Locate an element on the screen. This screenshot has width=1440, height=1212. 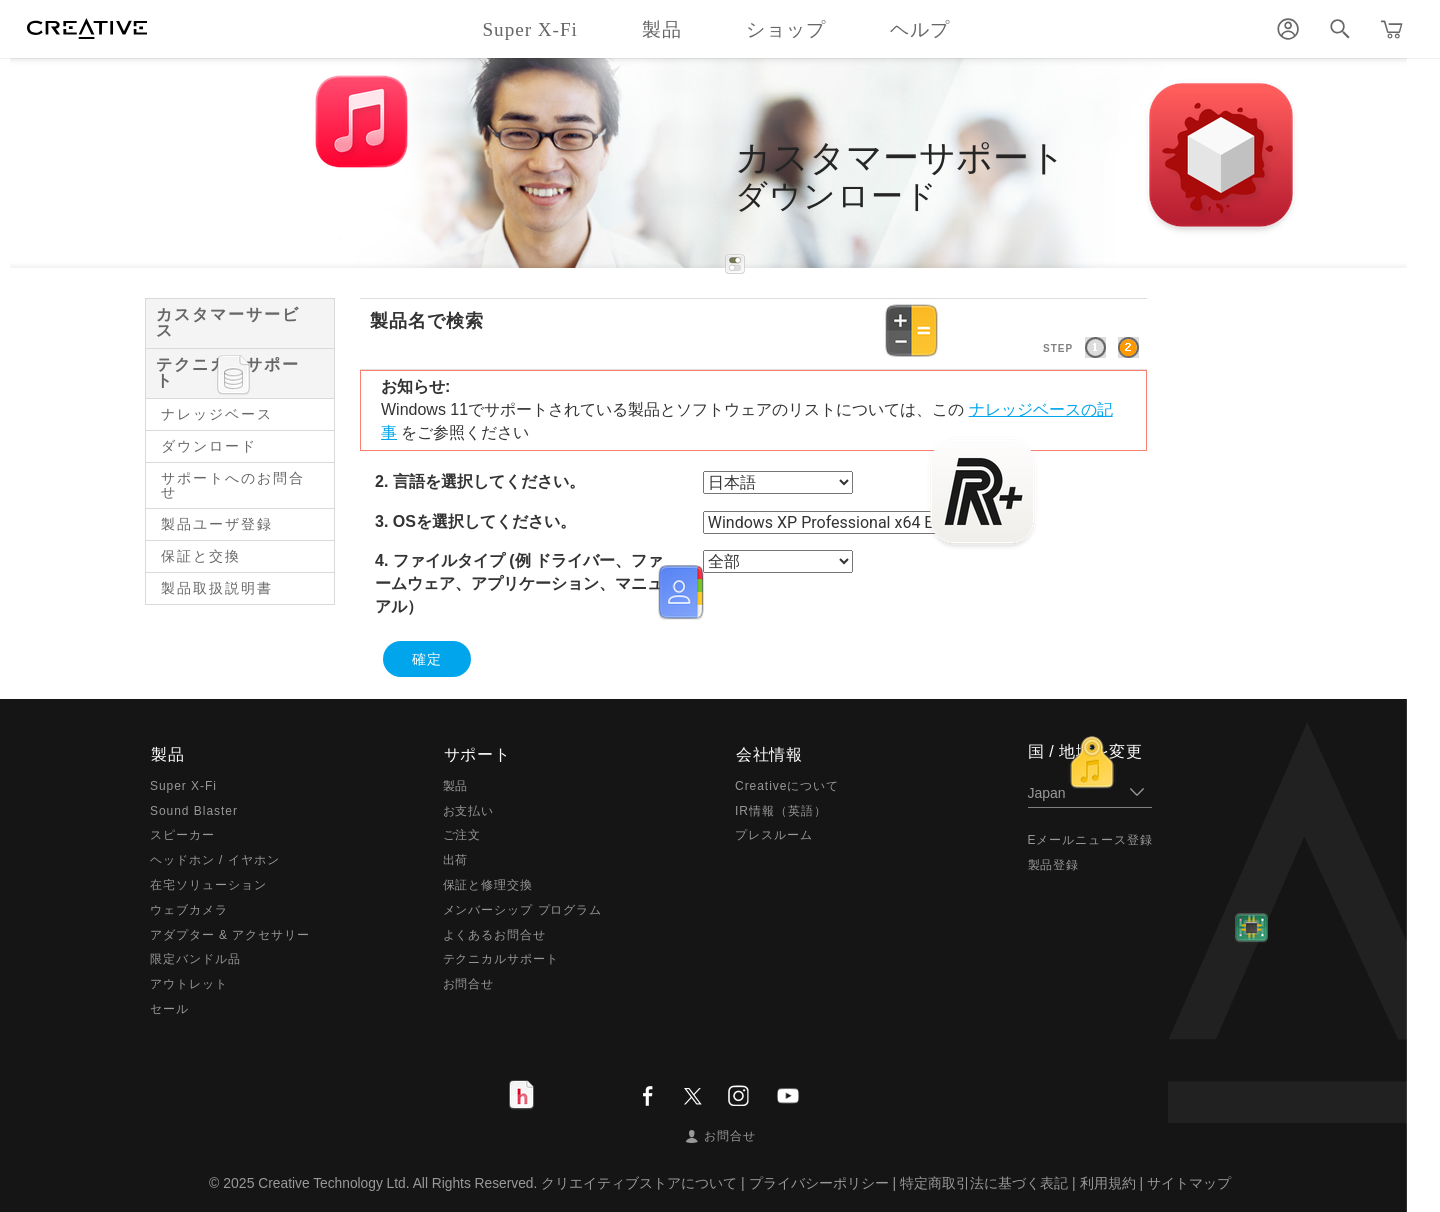
open a database file is located at coordinates (233, 374).